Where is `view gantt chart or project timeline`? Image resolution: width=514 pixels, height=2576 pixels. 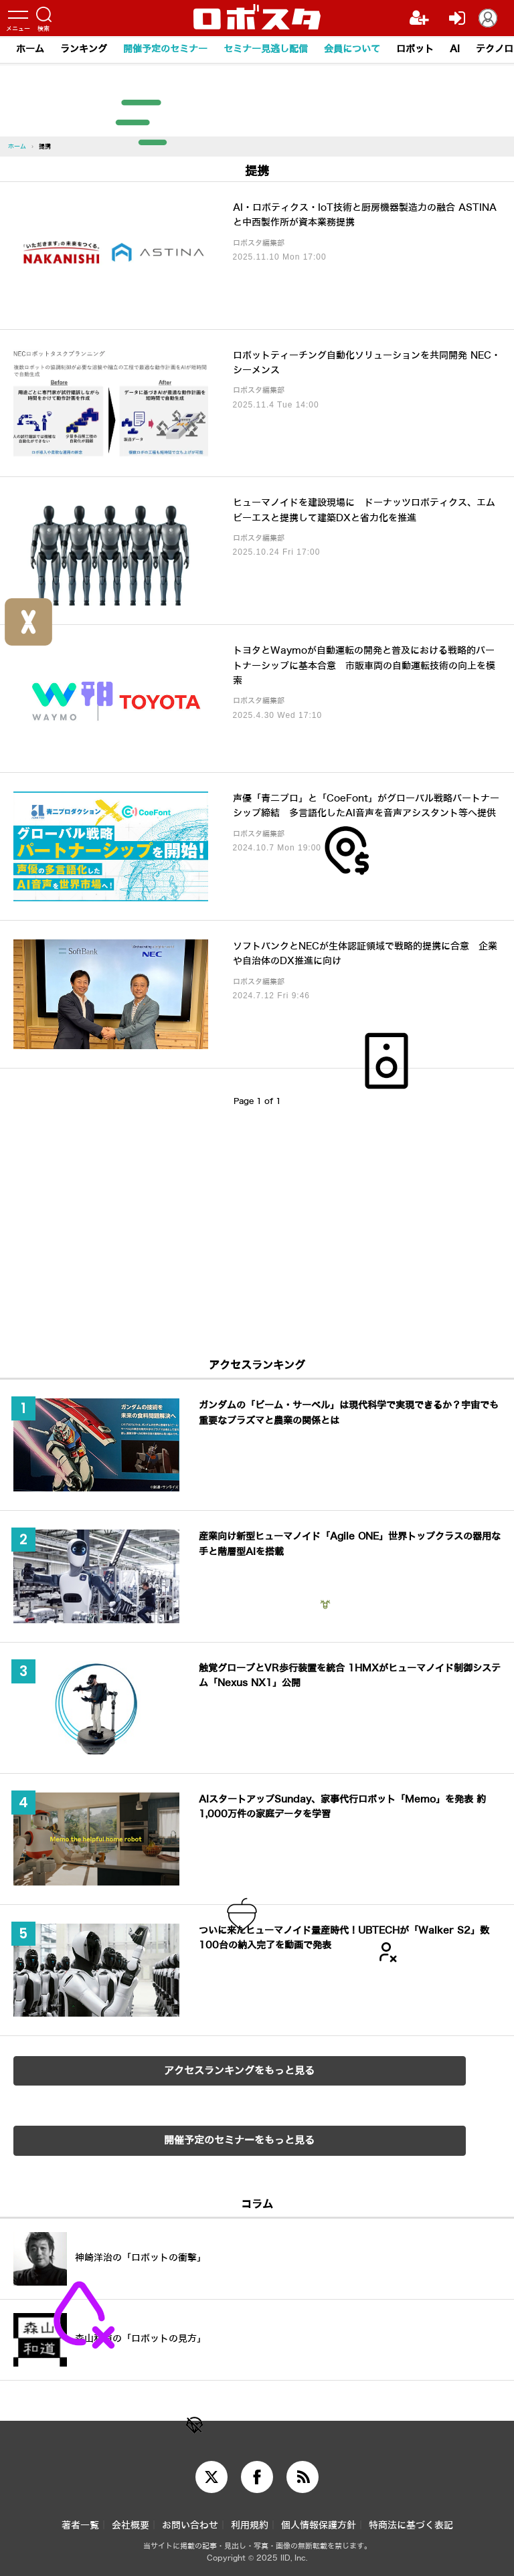 view gantt chart or project timeline is located at coordinates (141, 122).